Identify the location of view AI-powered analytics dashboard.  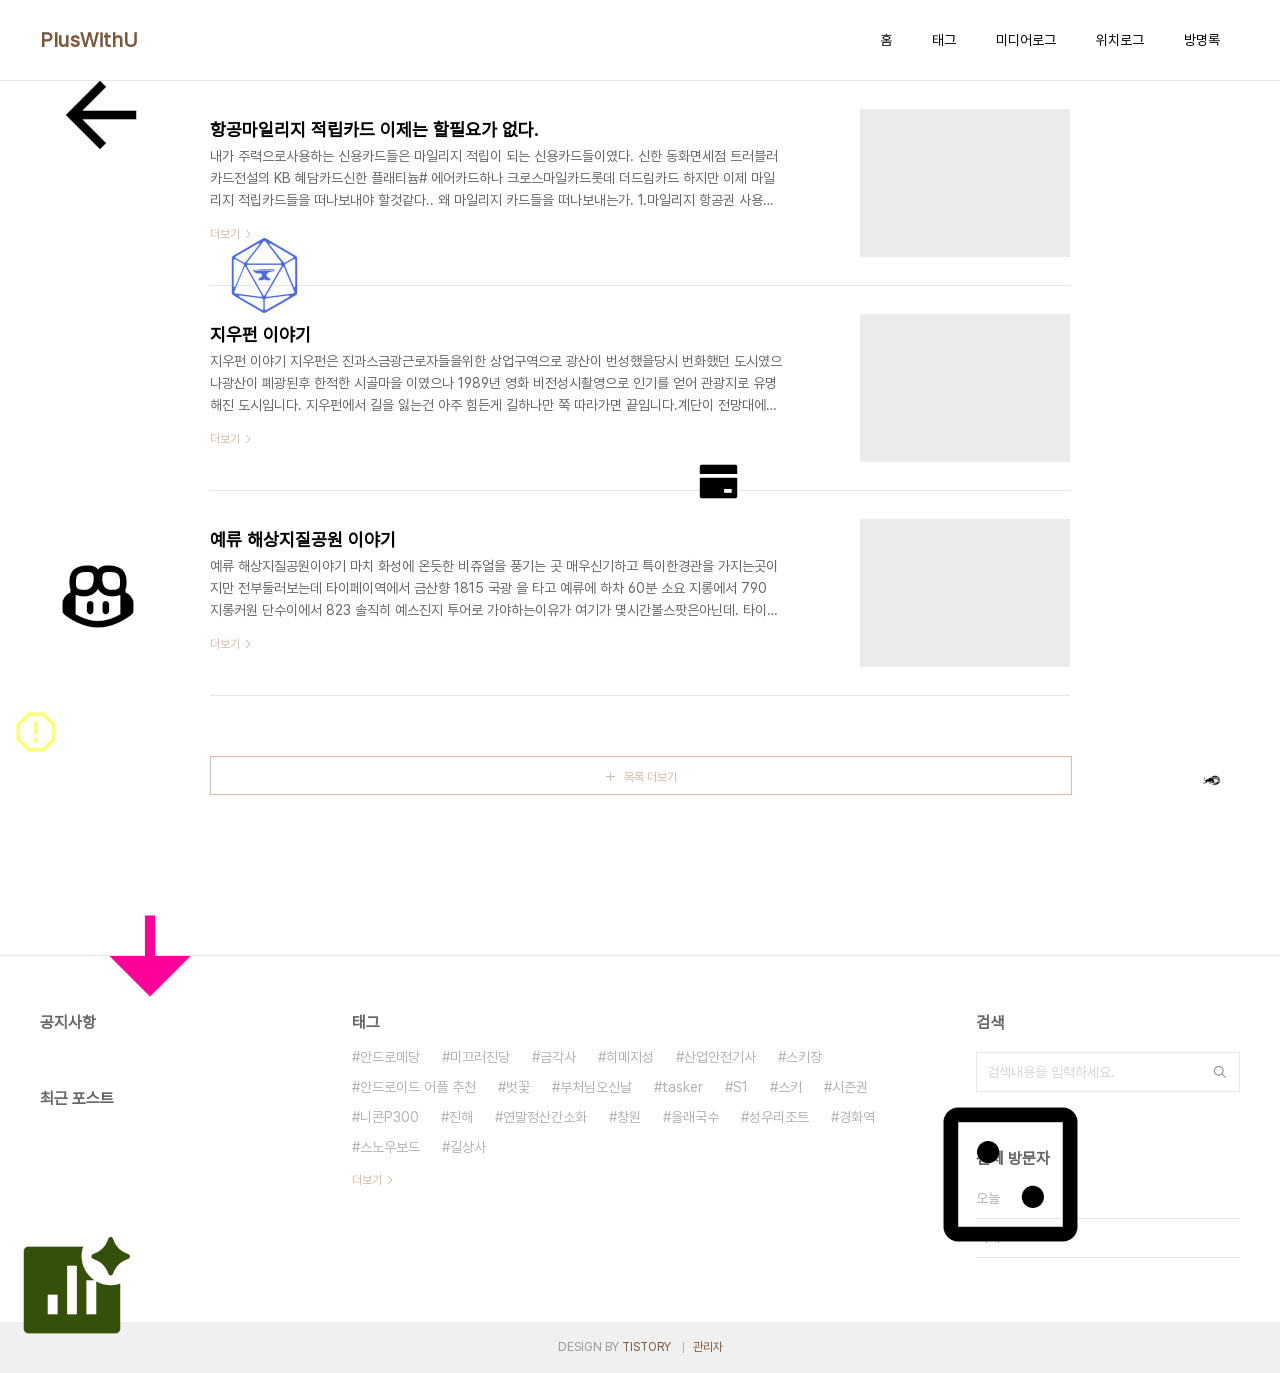
(72, 1290).